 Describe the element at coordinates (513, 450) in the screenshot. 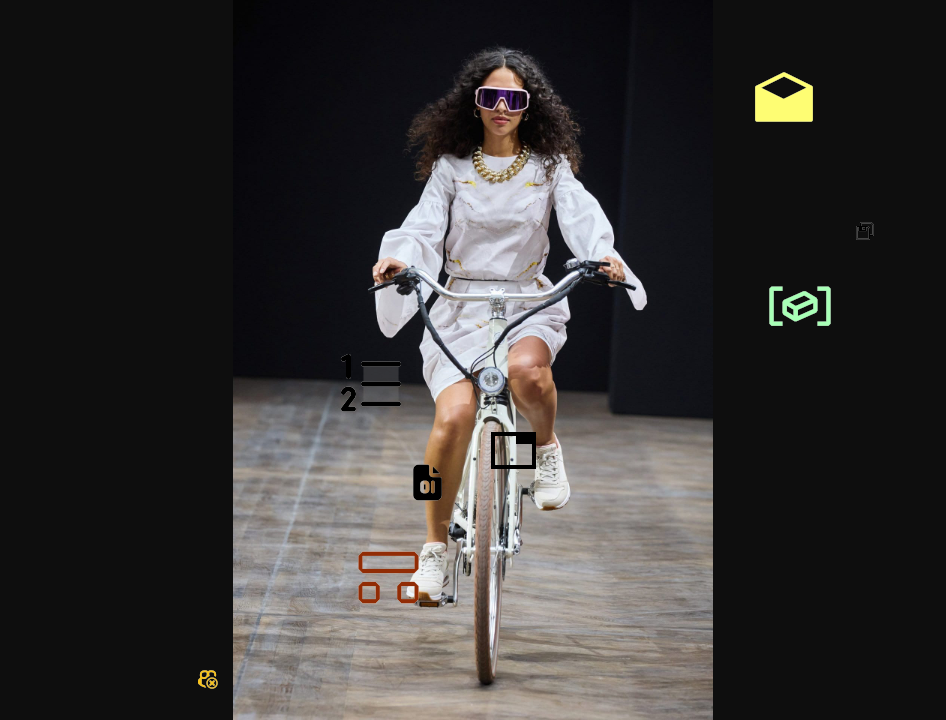

I see `open a new browser tab` at that location.